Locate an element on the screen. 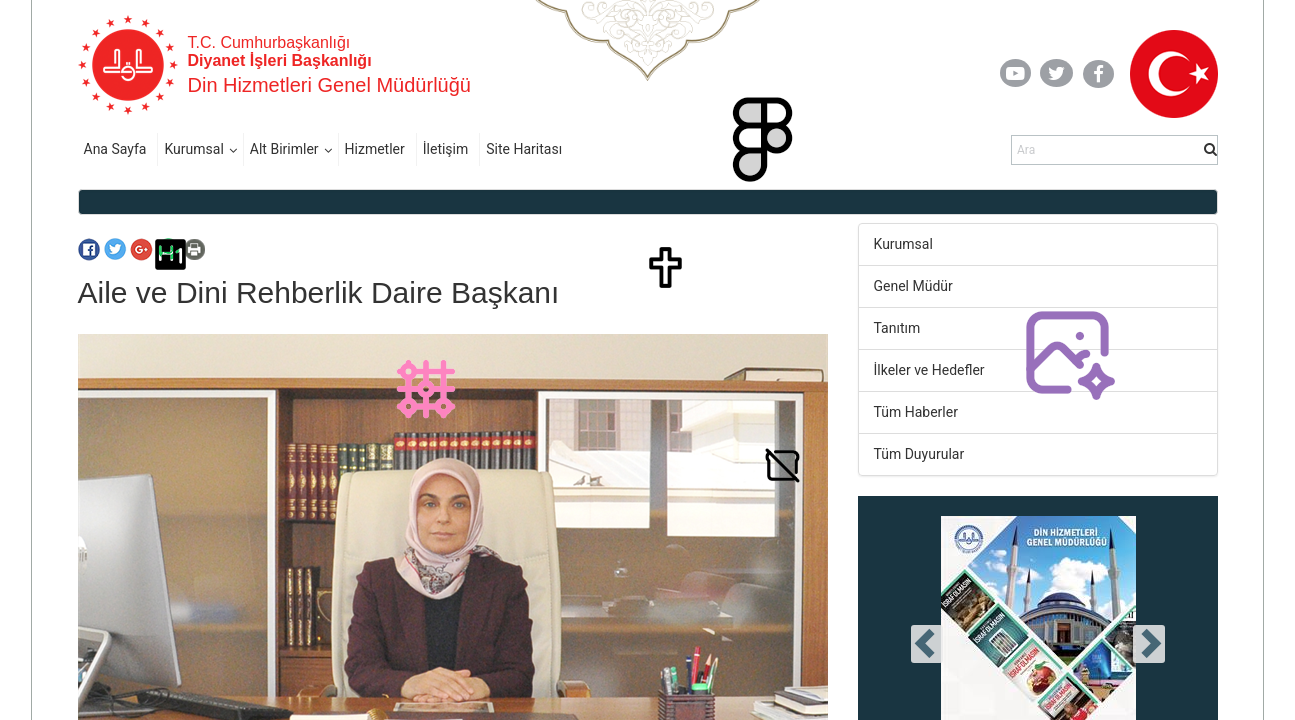 The image size is (1295, 720). enhance photo with AI or magic effects is located at coordinates (1067, 352).